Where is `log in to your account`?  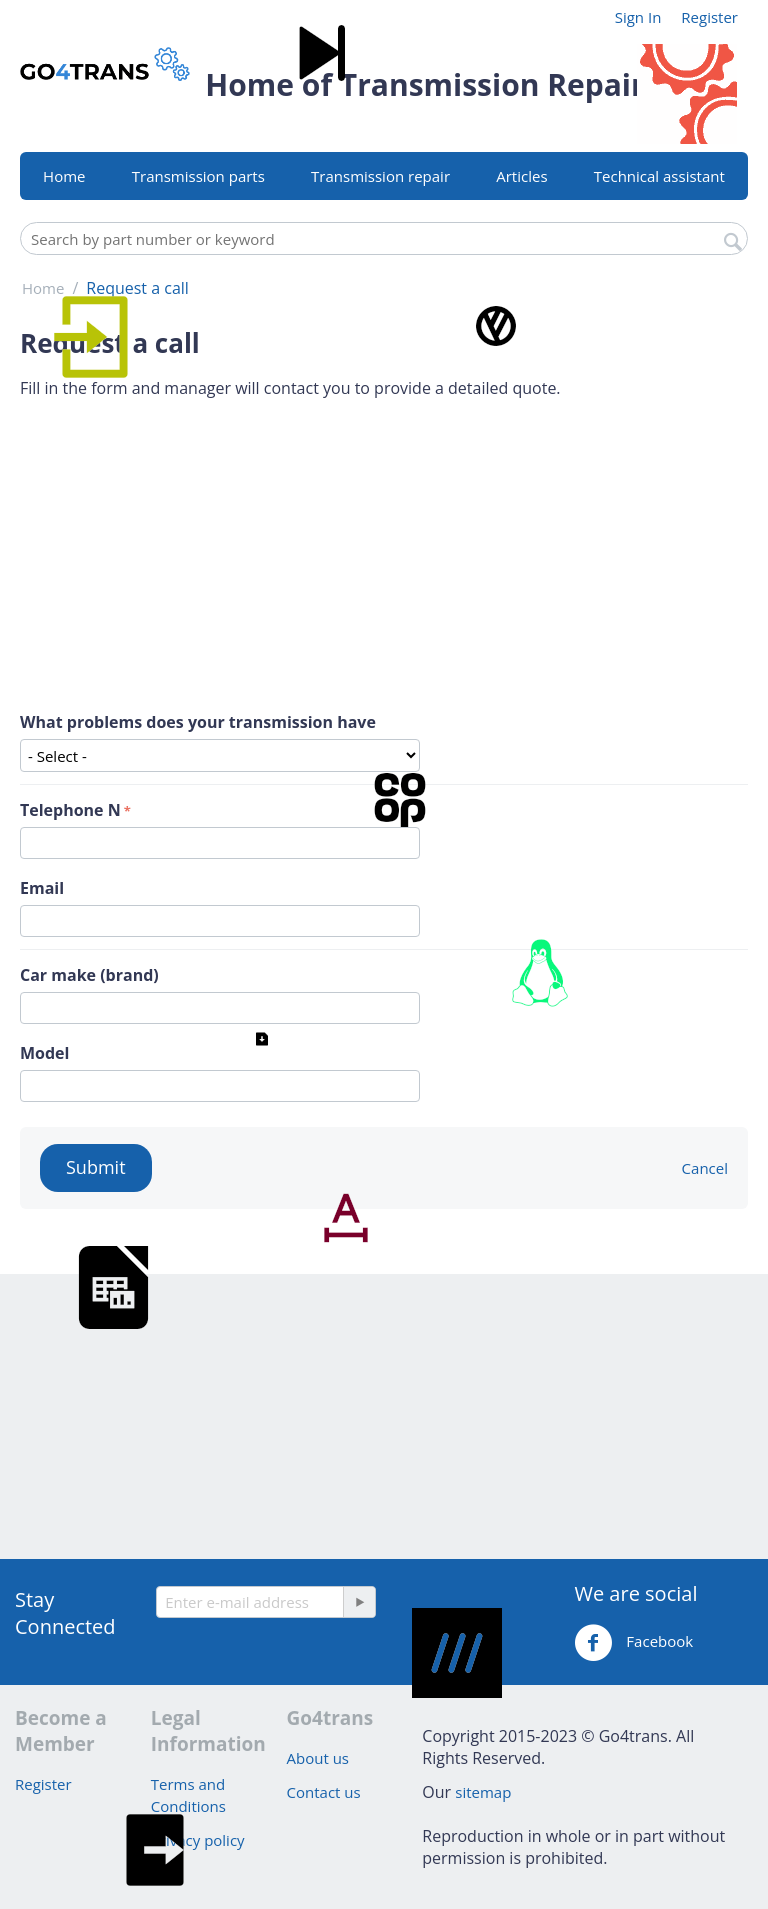
log in to your account is located at coordinates (95, 337).